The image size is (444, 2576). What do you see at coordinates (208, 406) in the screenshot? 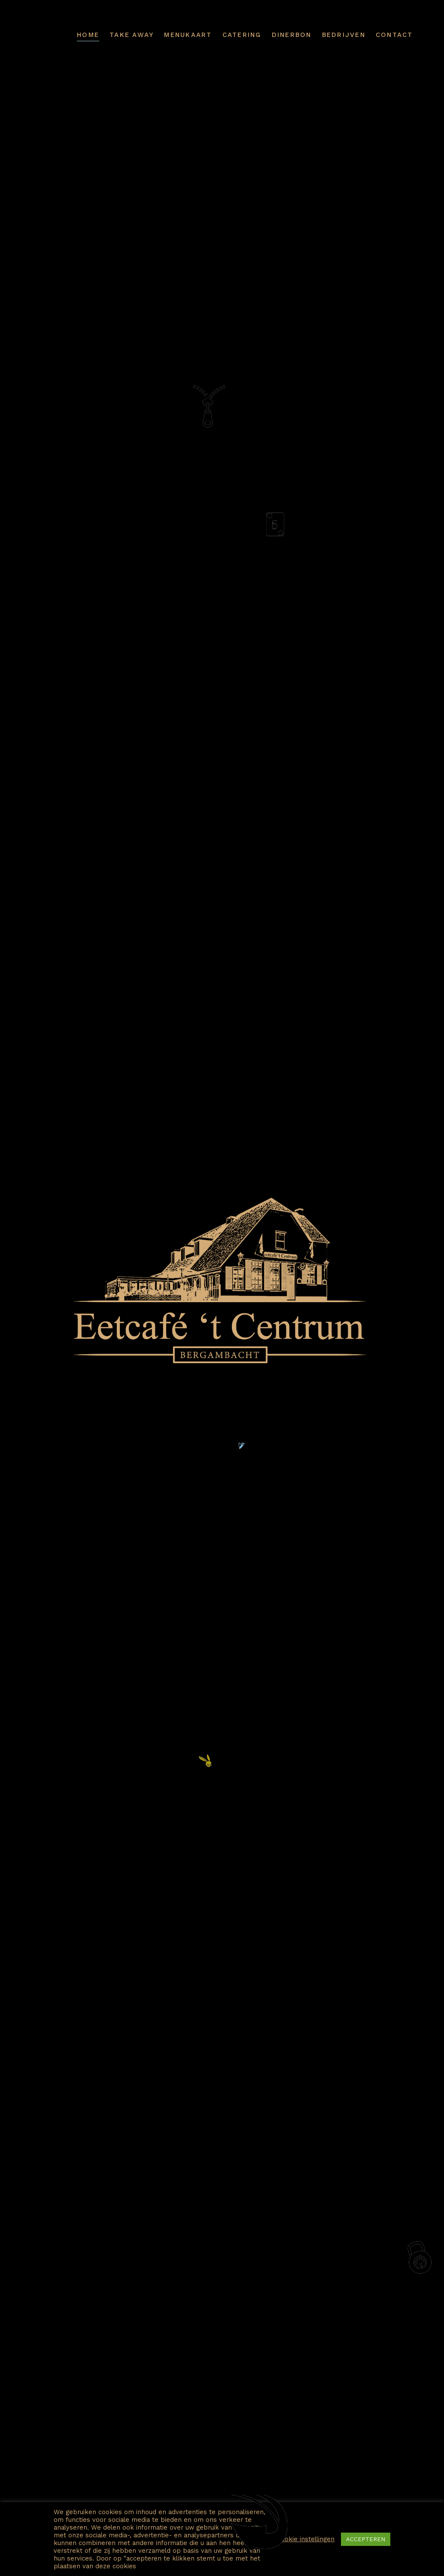
I see `compress or zip files together` at bounding box center [208, 406].